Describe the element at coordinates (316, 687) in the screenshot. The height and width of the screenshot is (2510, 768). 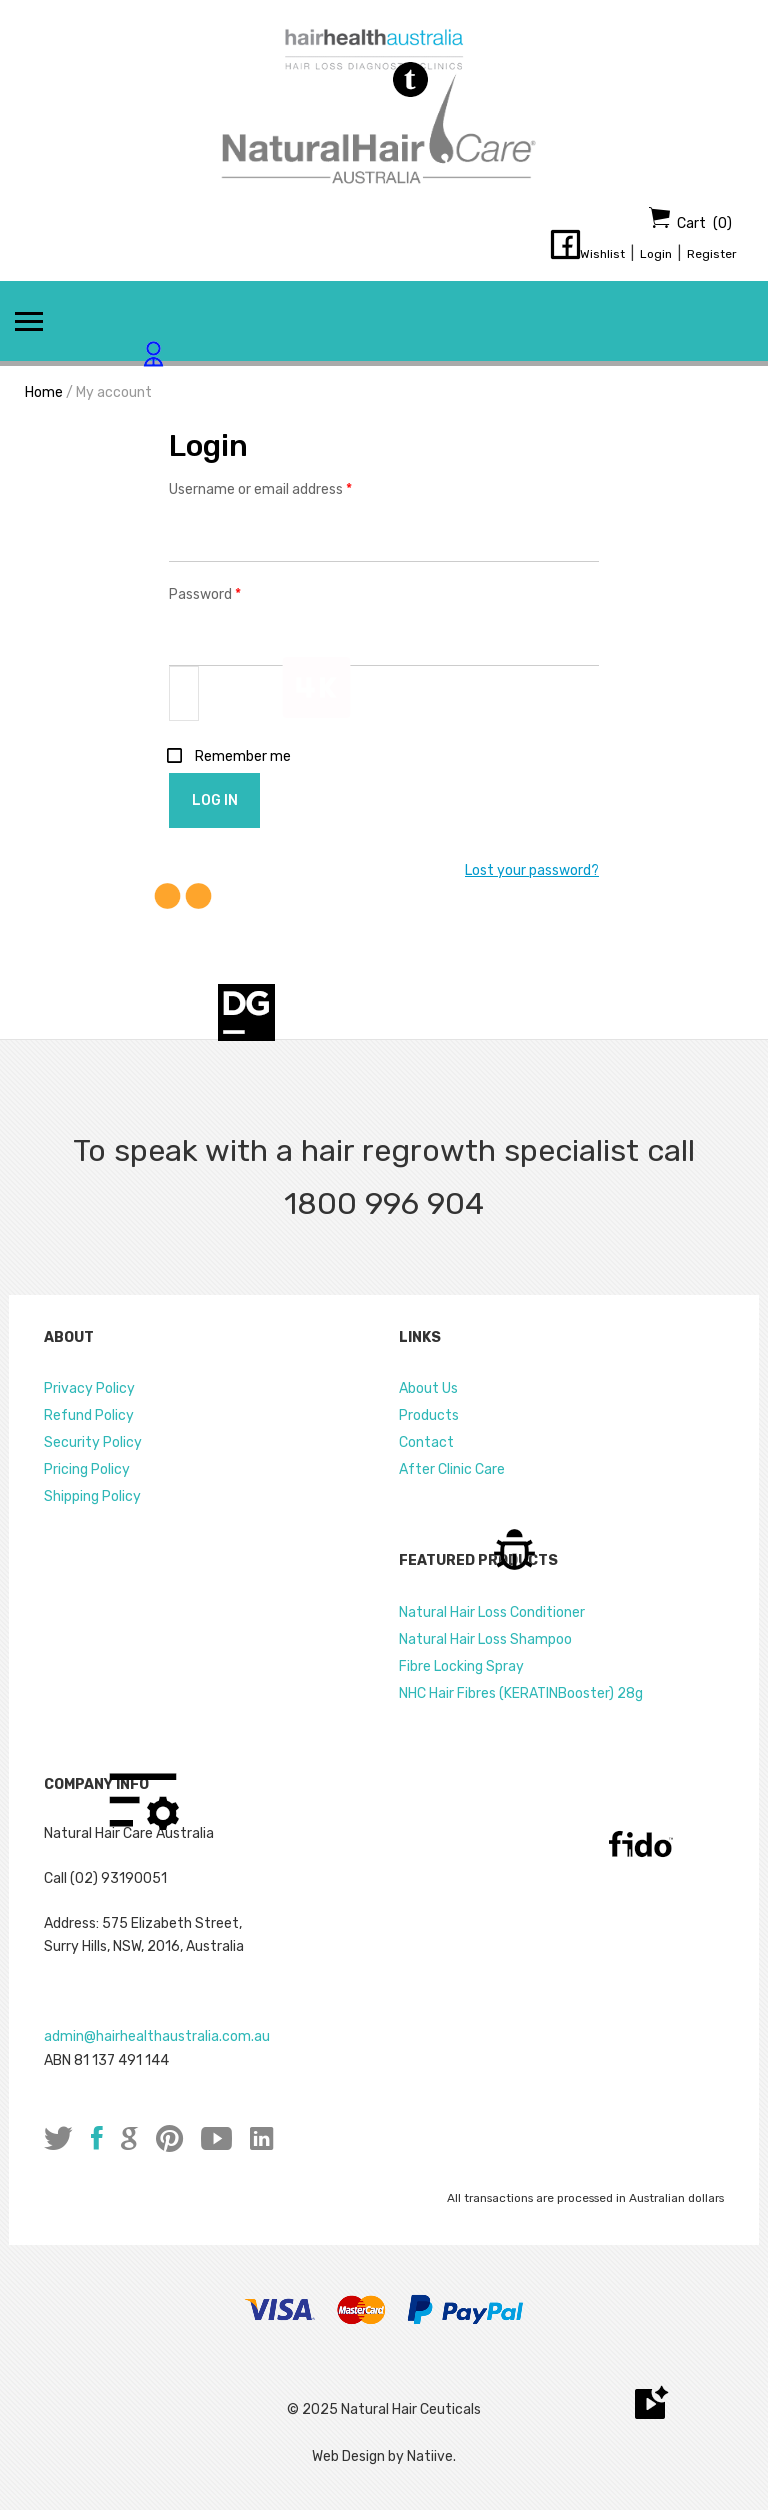
I see `indicates 4k video quality available` at that location.